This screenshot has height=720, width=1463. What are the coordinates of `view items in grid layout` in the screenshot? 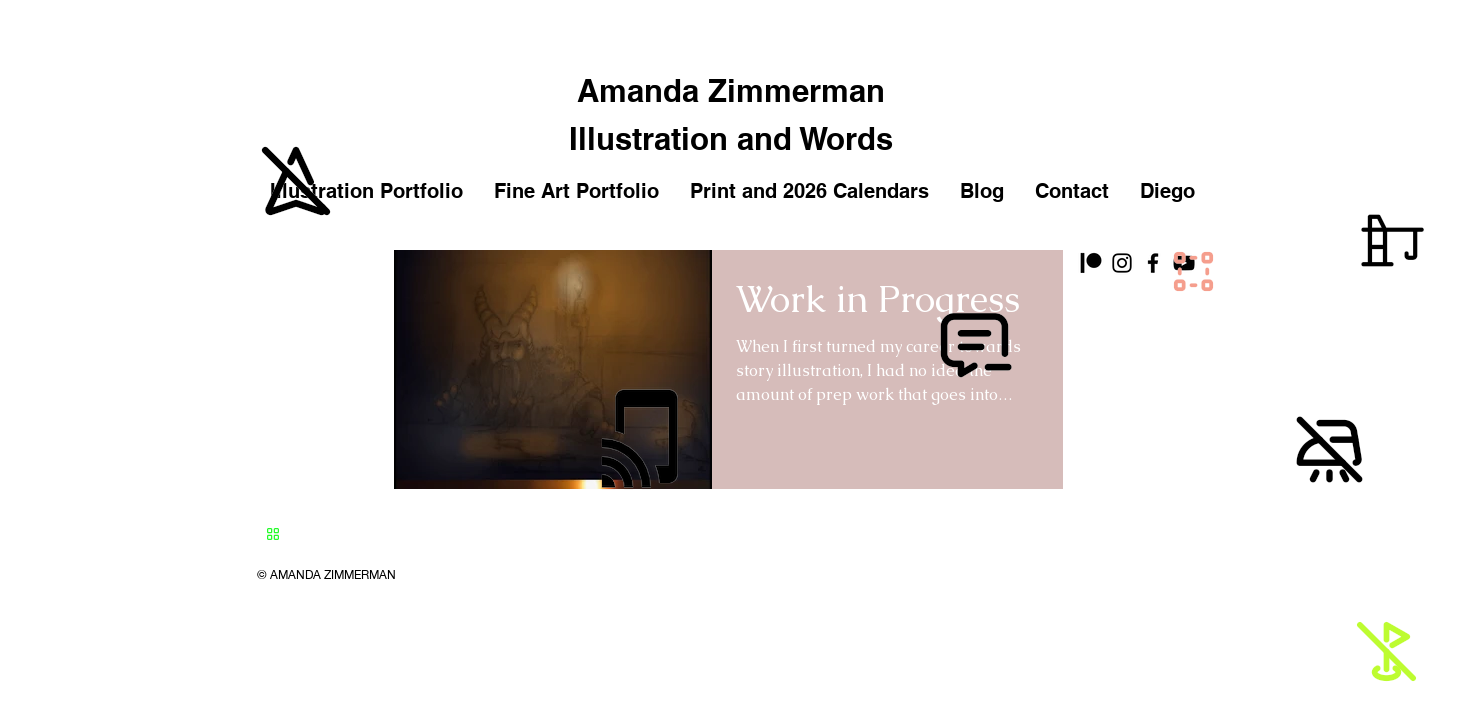 It's located at (273, 534).